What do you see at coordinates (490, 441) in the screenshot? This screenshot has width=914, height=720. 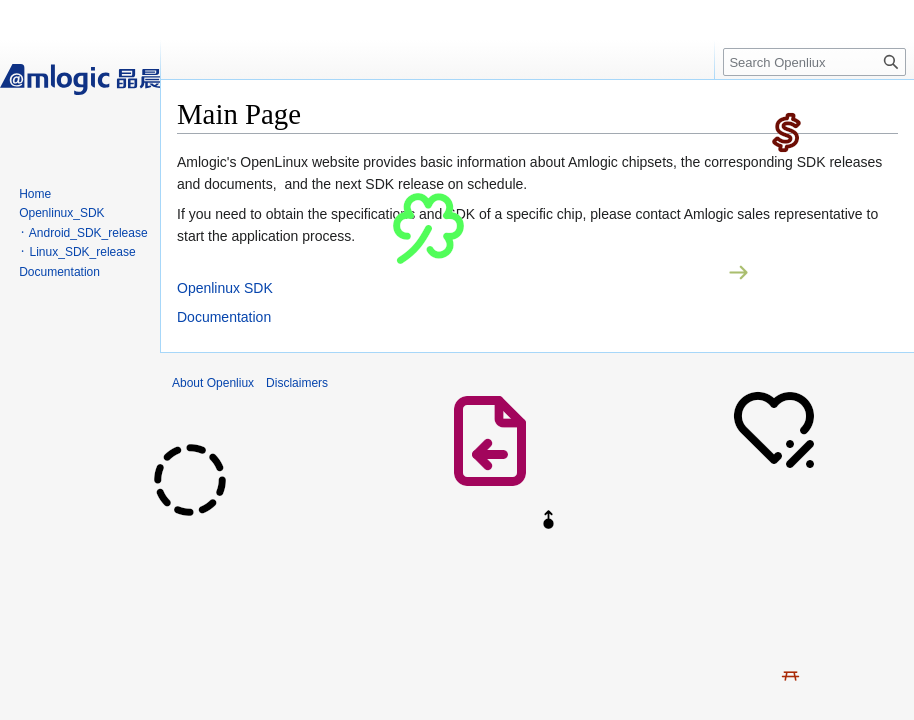 I see `import a file from another location` at bounding box center [490, 441].